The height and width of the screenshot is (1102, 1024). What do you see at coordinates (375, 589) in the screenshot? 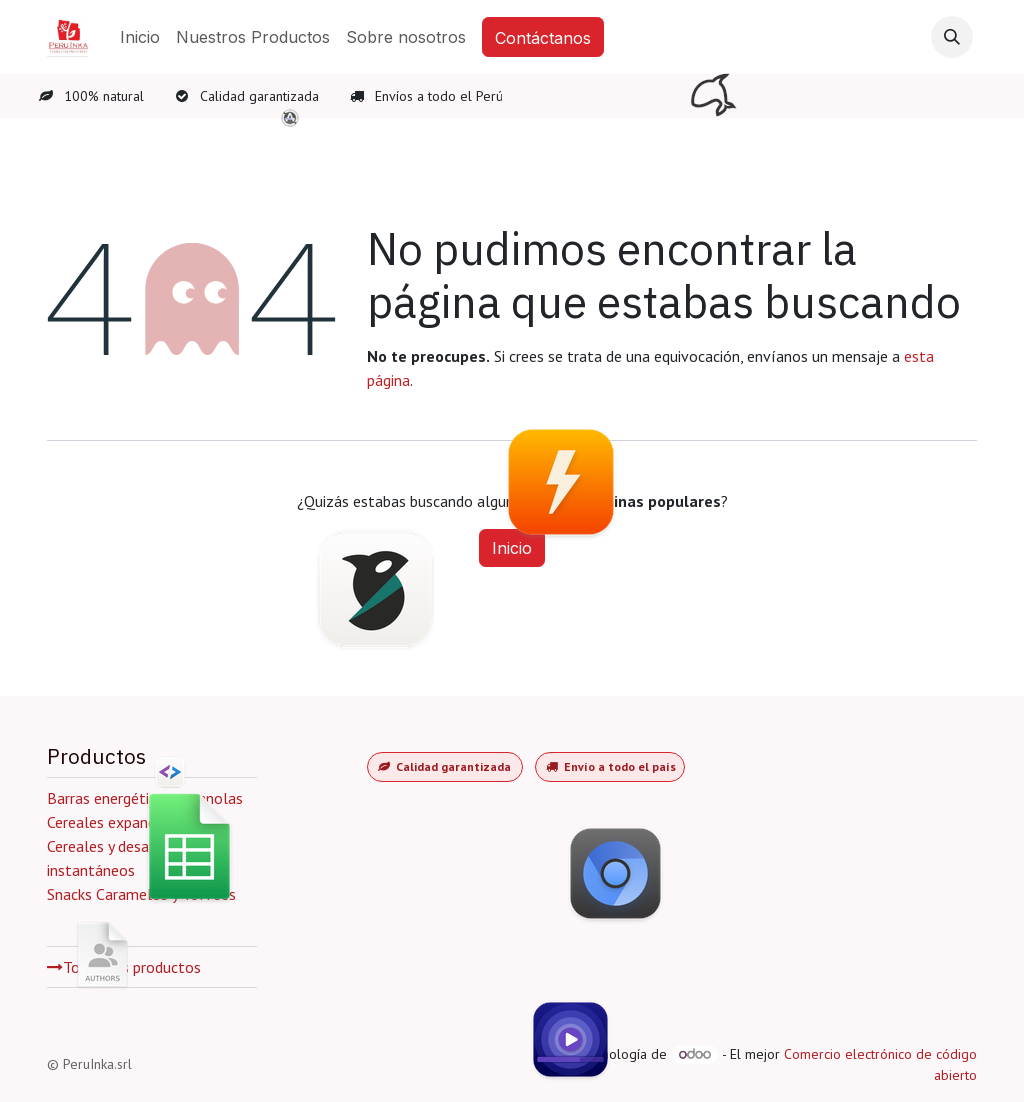
I see `open orca slicer 3d printing software` at bounding box center [375, 589].